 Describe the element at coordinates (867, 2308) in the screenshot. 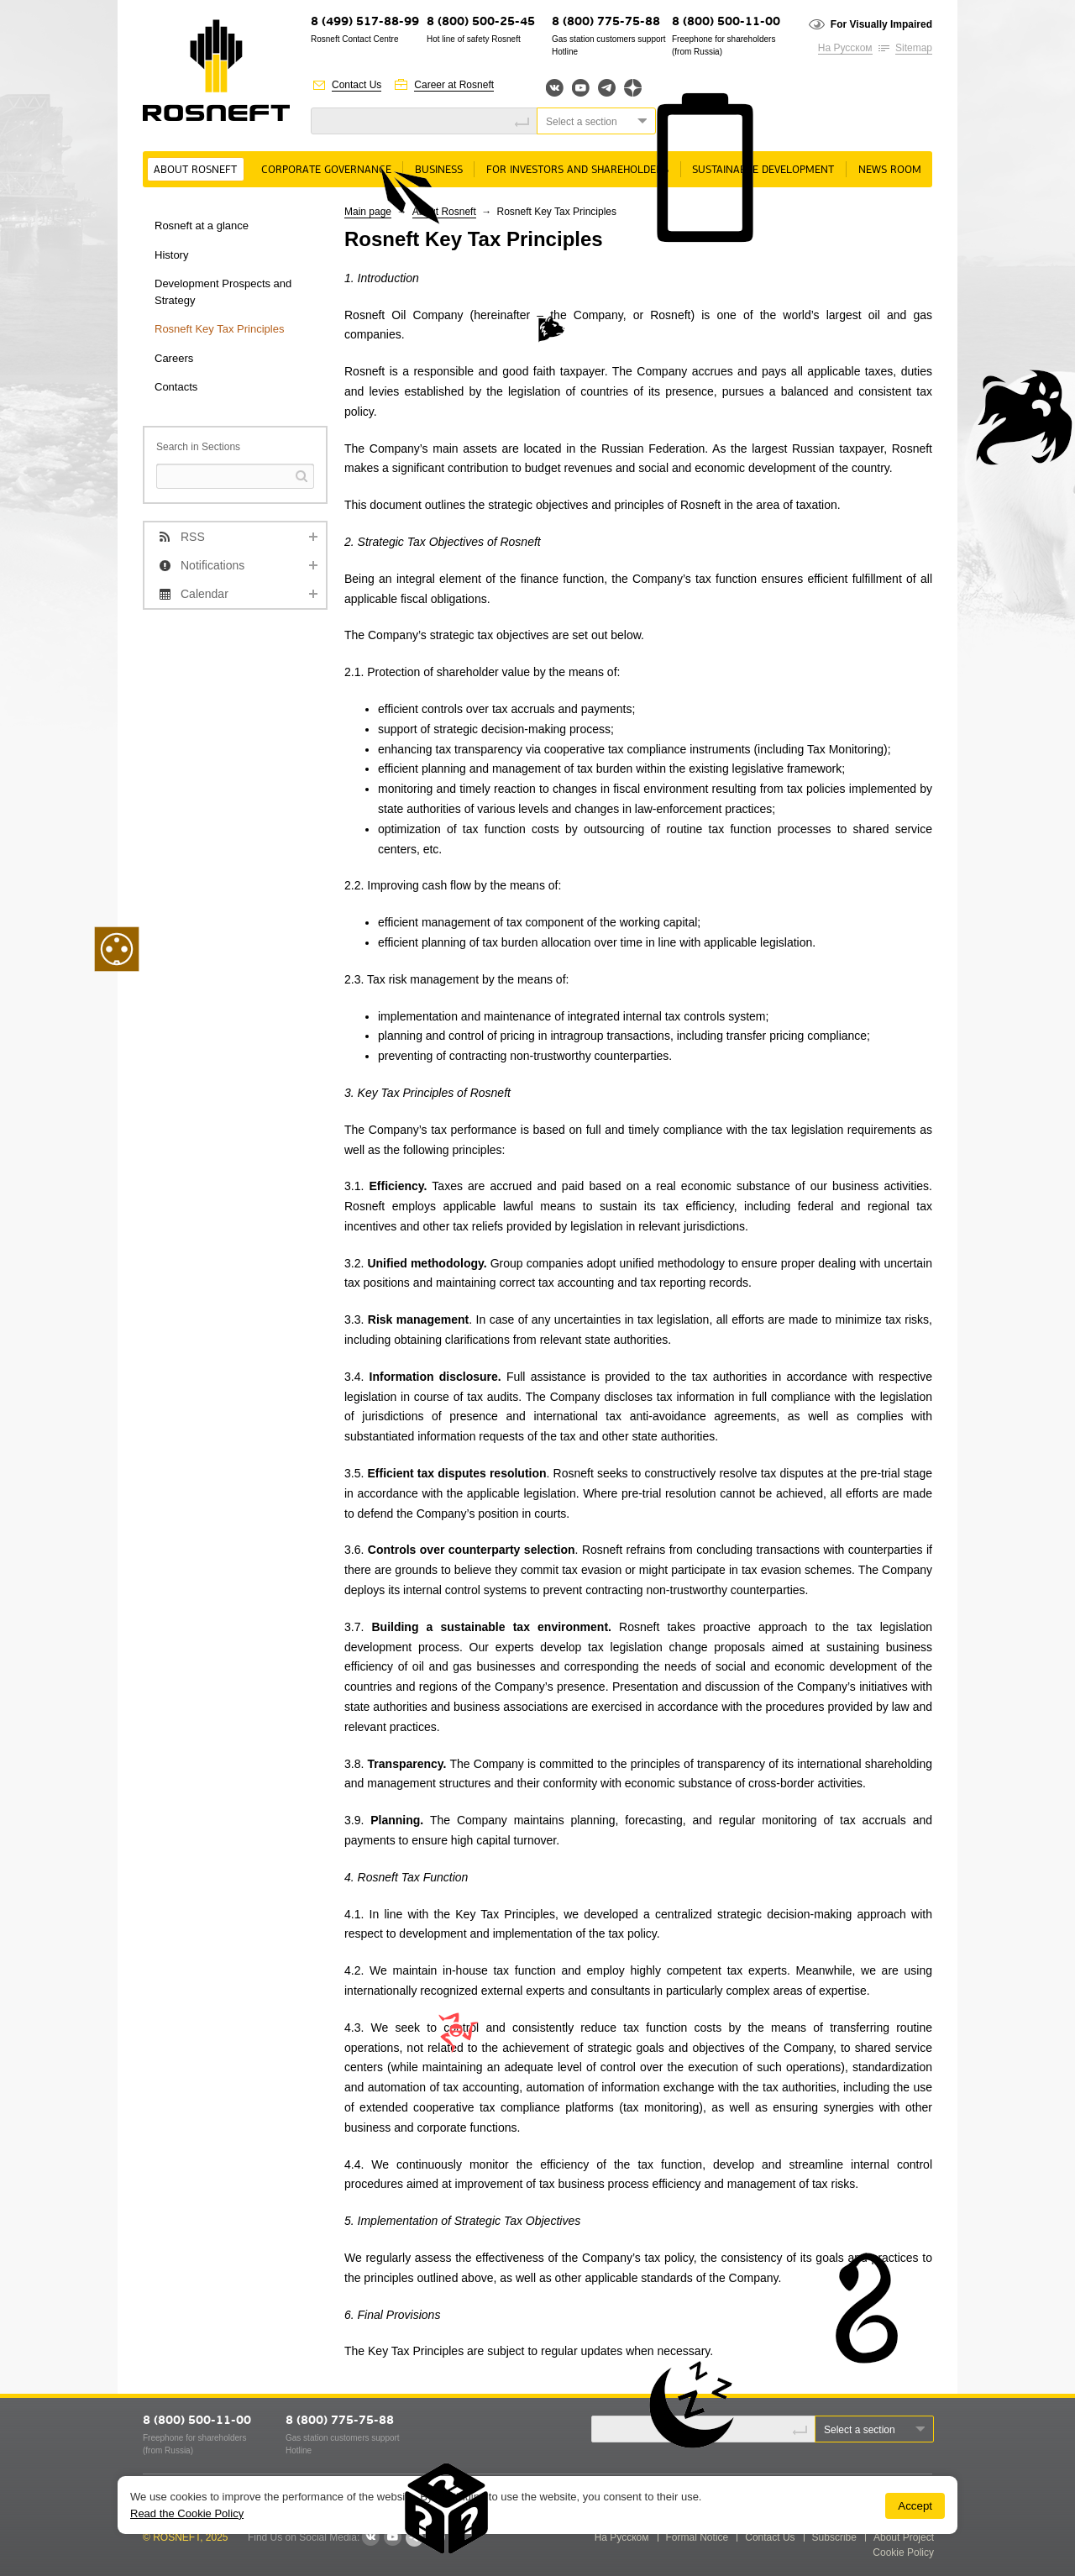

I see `indicates poison status effect on character` at that location.